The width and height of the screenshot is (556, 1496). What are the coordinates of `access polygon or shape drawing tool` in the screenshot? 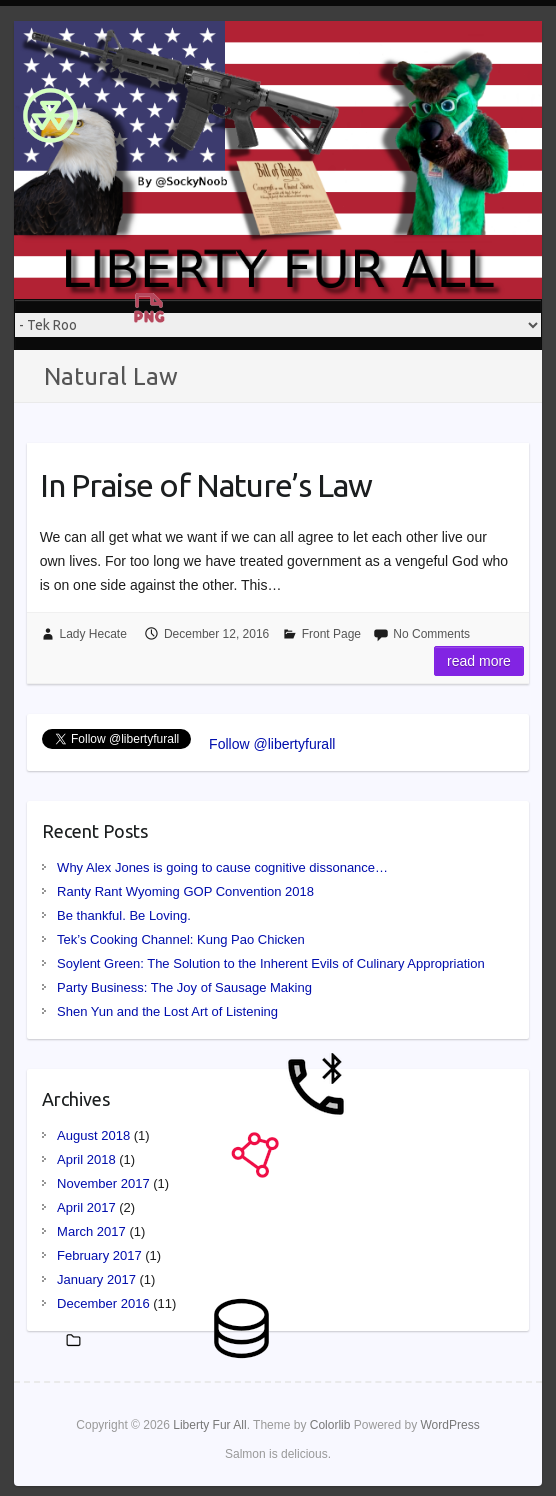 It's located at (256, 1155).